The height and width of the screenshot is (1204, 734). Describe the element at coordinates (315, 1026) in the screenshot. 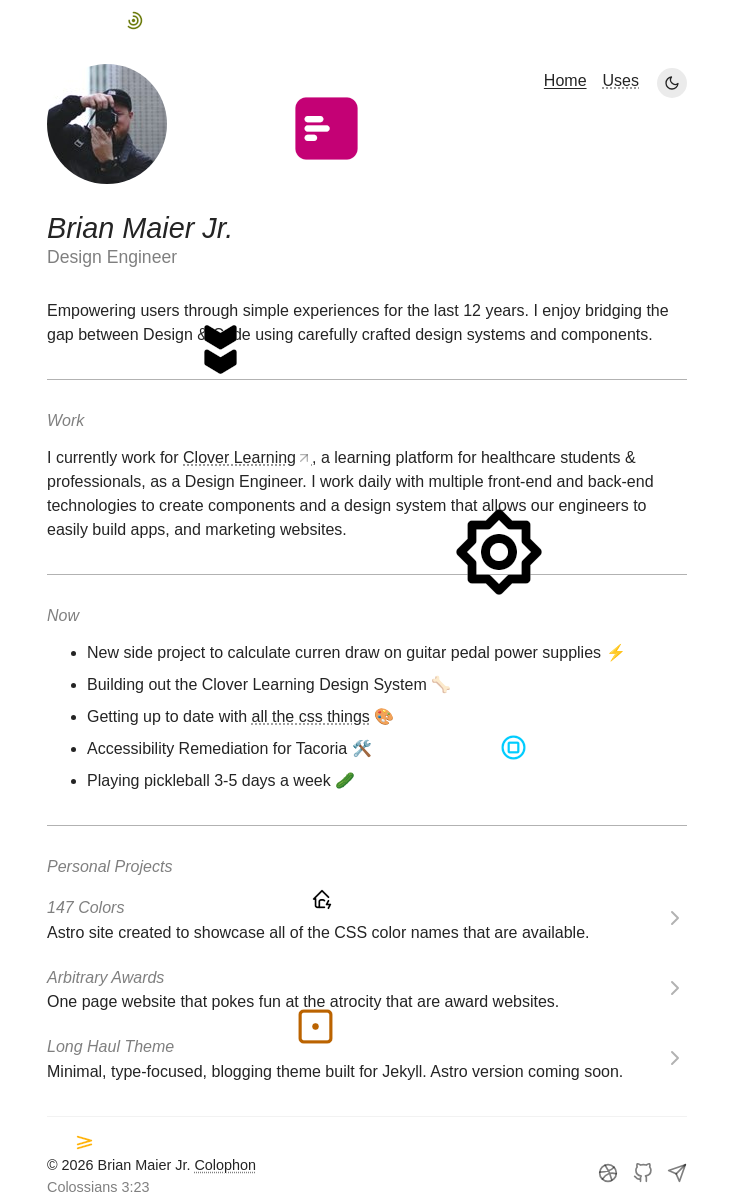

I see `indicates a selected or active state` at that location.